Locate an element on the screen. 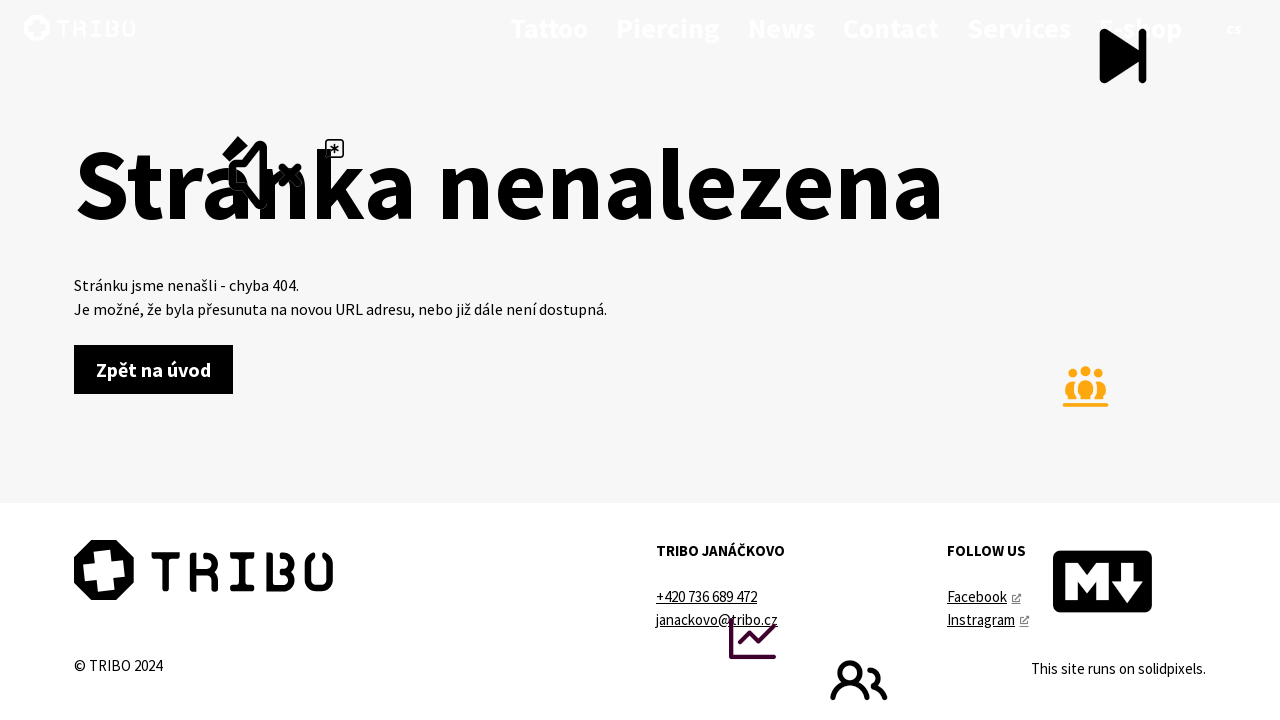 This screenshot has height=720, width=1280. access API keys or secrets is located at coordinates (334, 148).